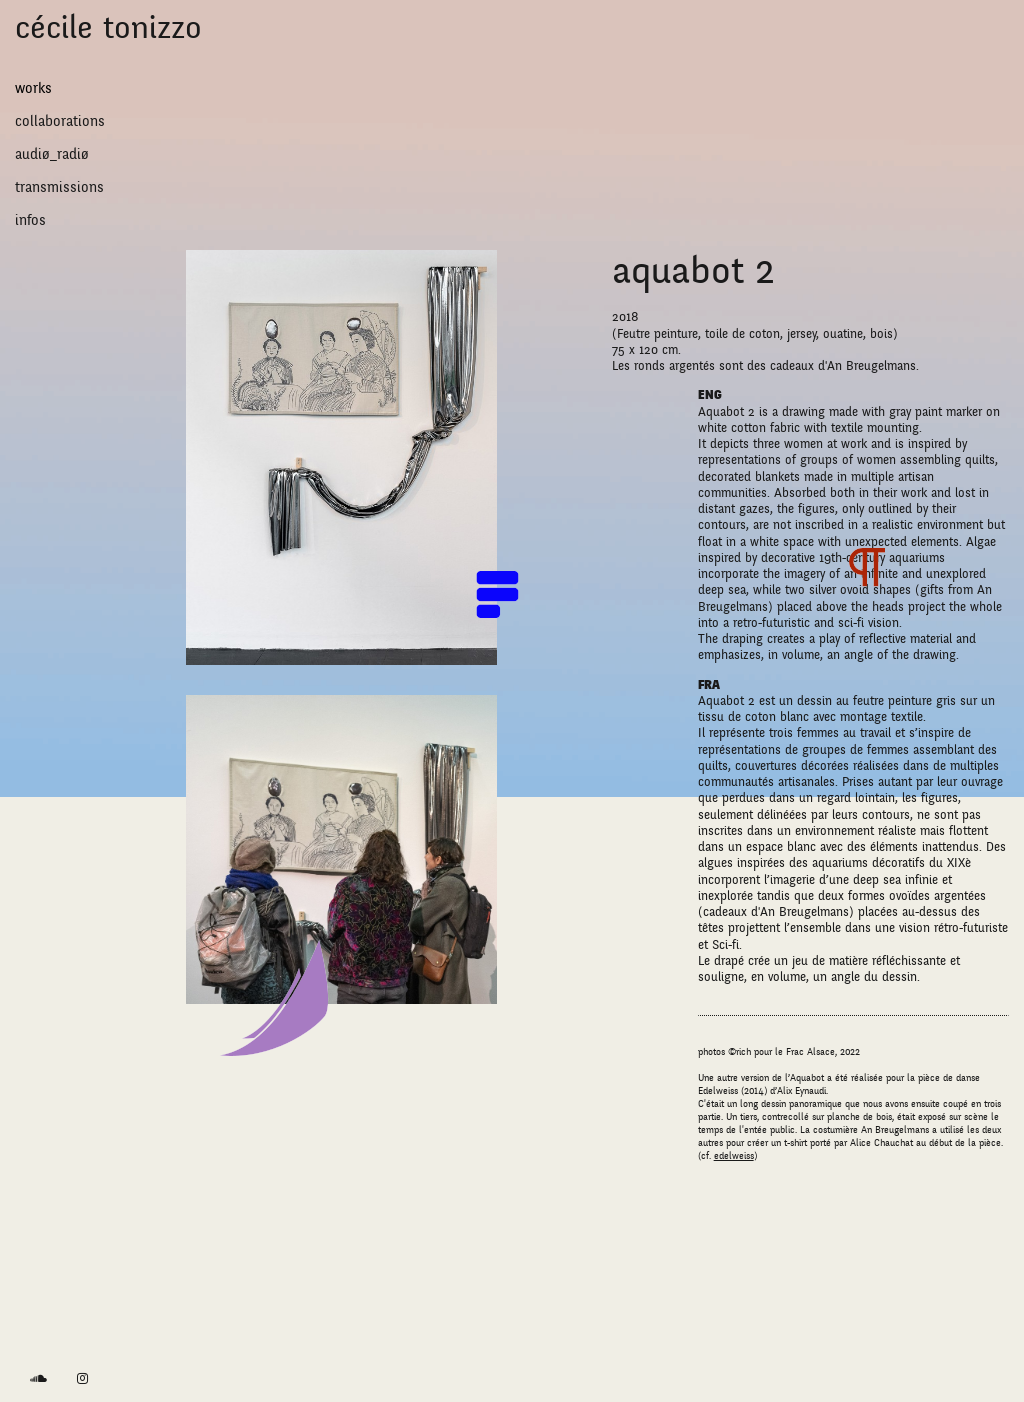 The width and height of the screenshot is (1024, 1402). I want to click on insert a paragraph break, so click(867, 566).